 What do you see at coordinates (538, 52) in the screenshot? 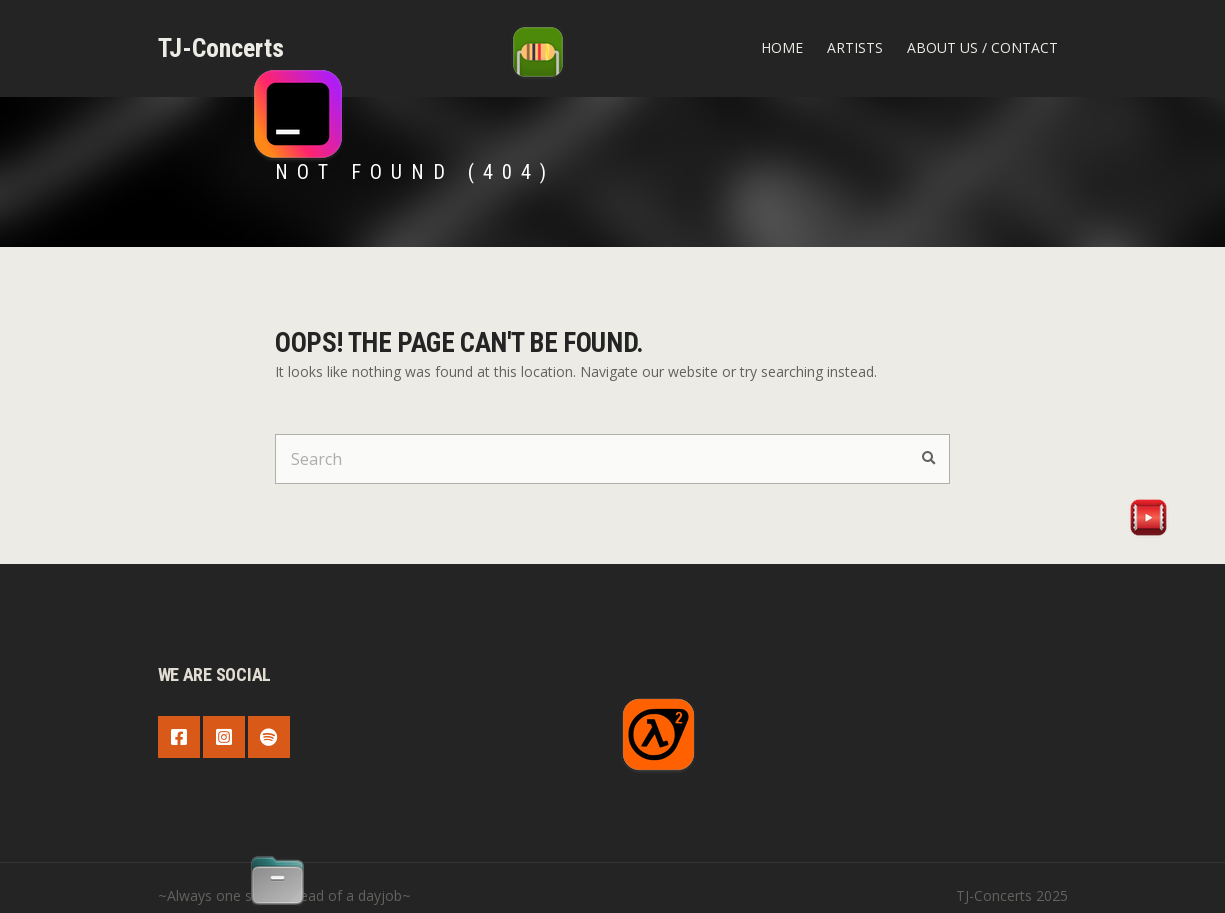
I see `open ColorCode app` at bounding box center [538, 52].